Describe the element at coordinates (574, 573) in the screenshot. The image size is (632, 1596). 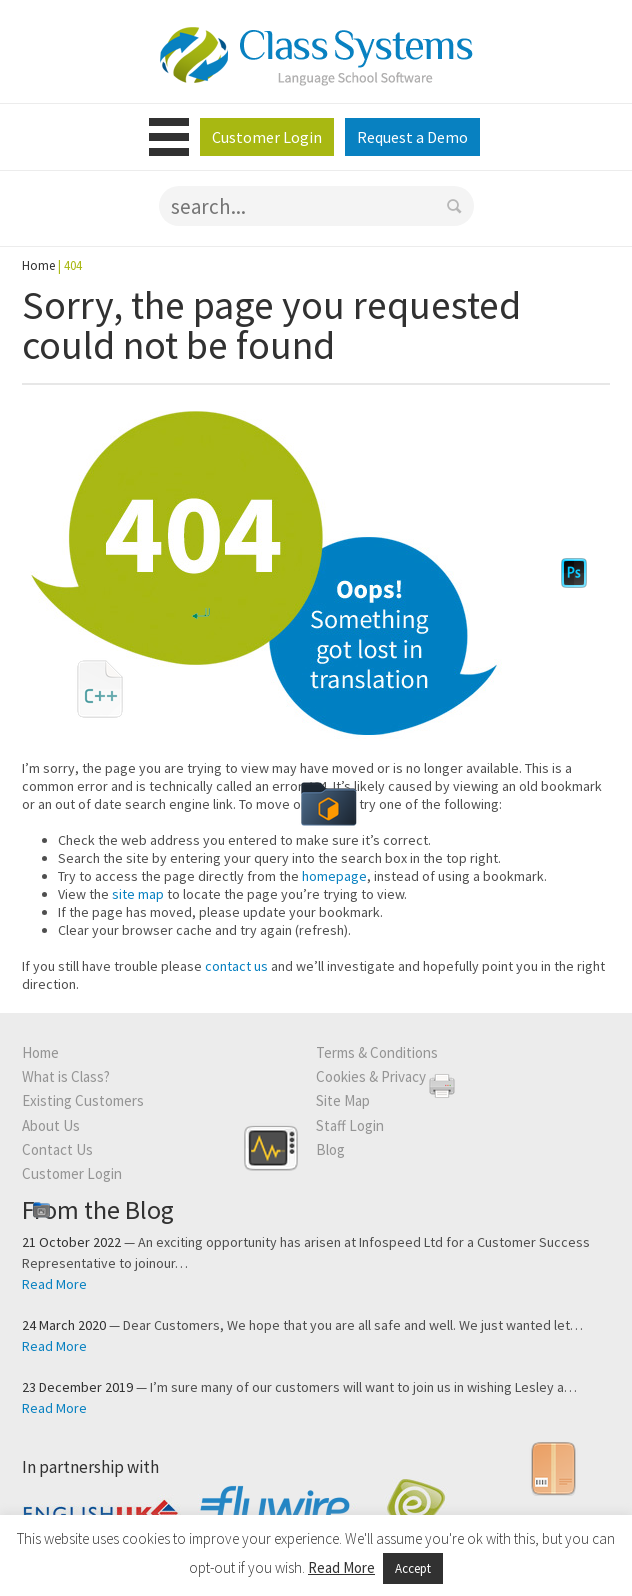
I see `adobe photoshop file type indicator` at that location.